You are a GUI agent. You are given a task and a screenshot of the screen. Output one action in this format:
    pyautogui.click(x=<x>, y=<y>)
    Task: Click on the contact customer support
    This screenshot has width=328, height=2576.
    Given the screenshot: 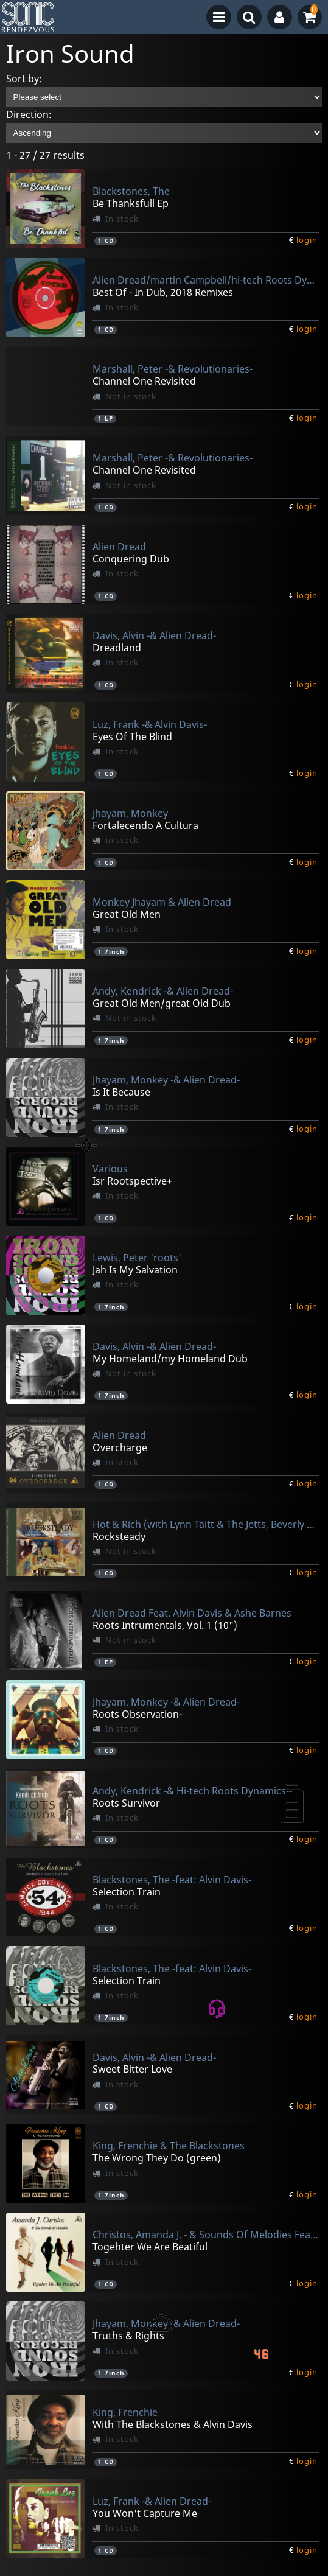 What is the action you would take?
    pyautogui.click(x=217, y=2008)
    